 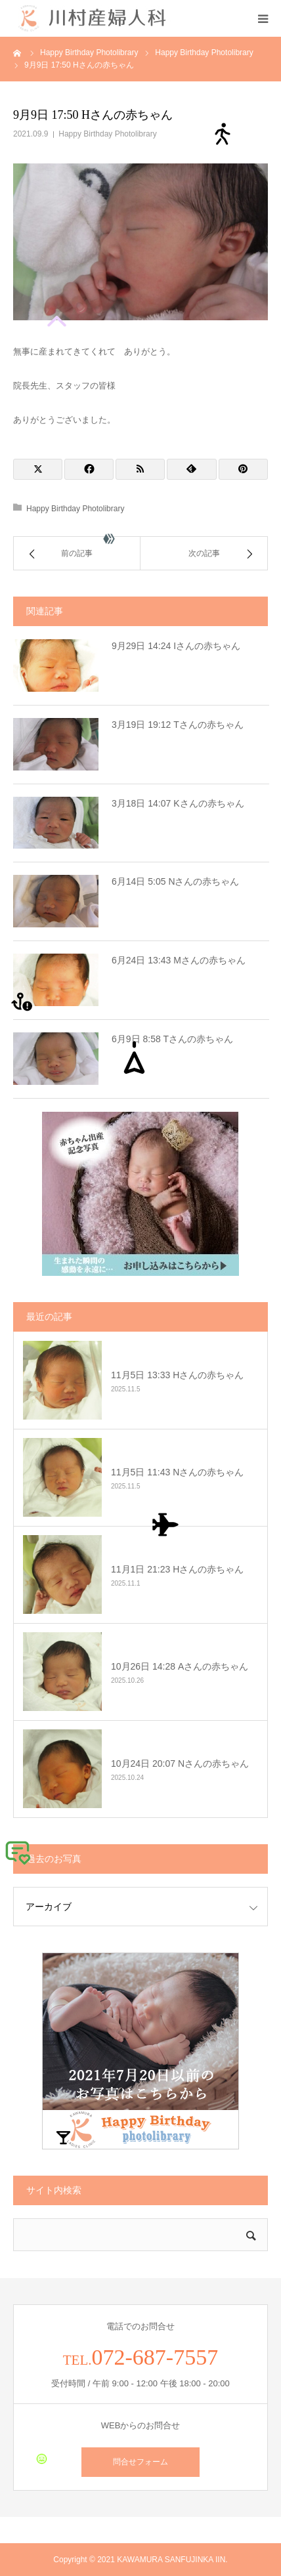 What do you see at coordinates (17, 1851) in the screenshot?
I see `view liked or favorited messages` at bounding box center [17, 1851].